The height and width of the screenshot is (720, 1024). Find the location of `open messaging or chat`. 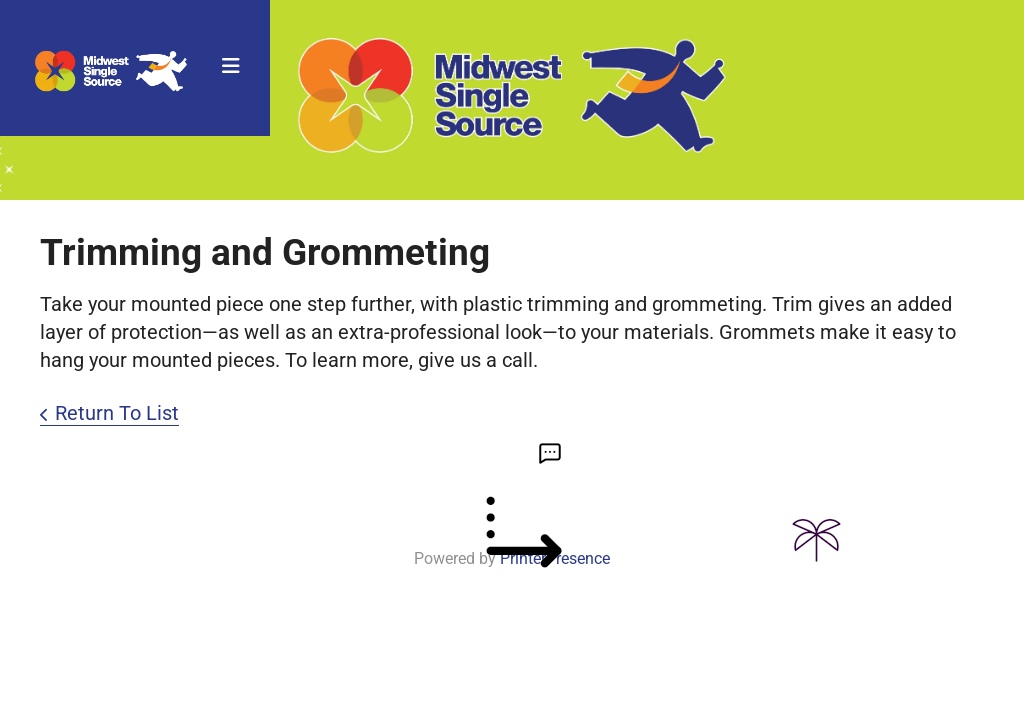

open messaging or chat is located at coordinates (550, 453).